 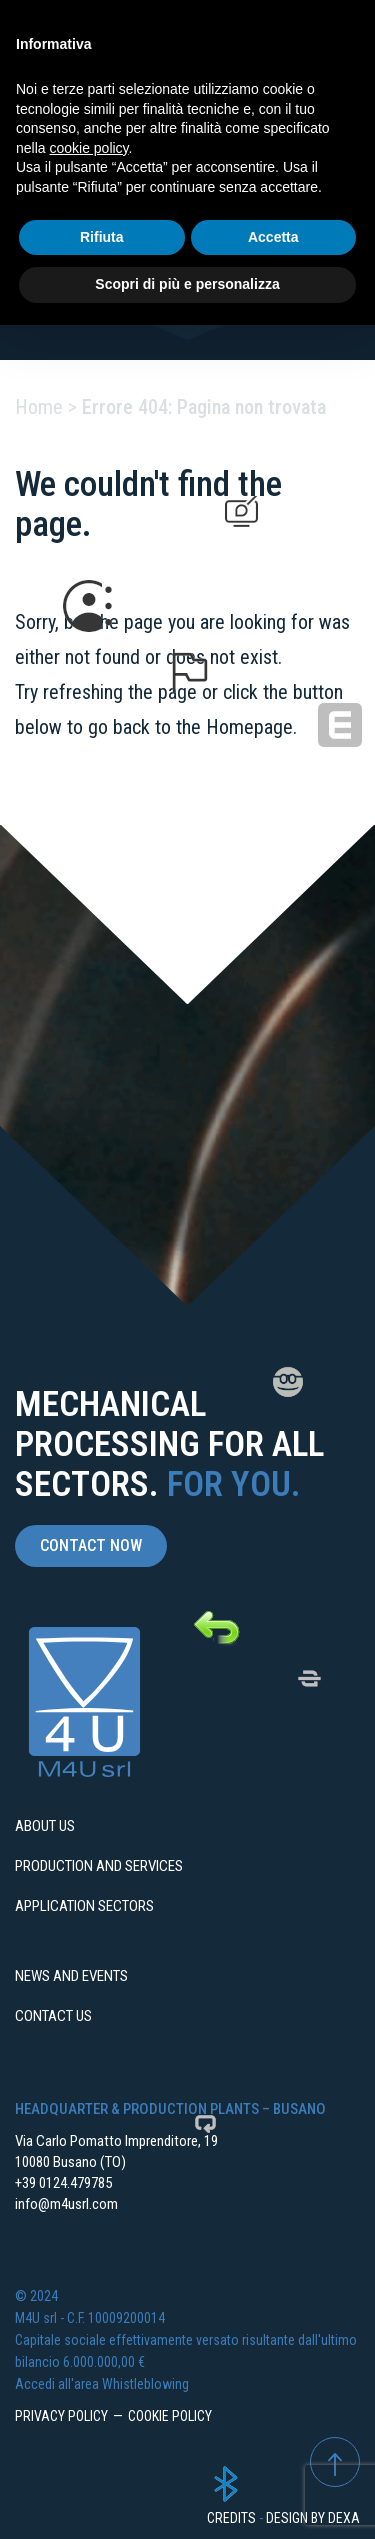 What do you see at coordinates (205, 2122) in the screenshot?
I see `enable repeat mode for current playlist` at bounding box center [205, 2122].